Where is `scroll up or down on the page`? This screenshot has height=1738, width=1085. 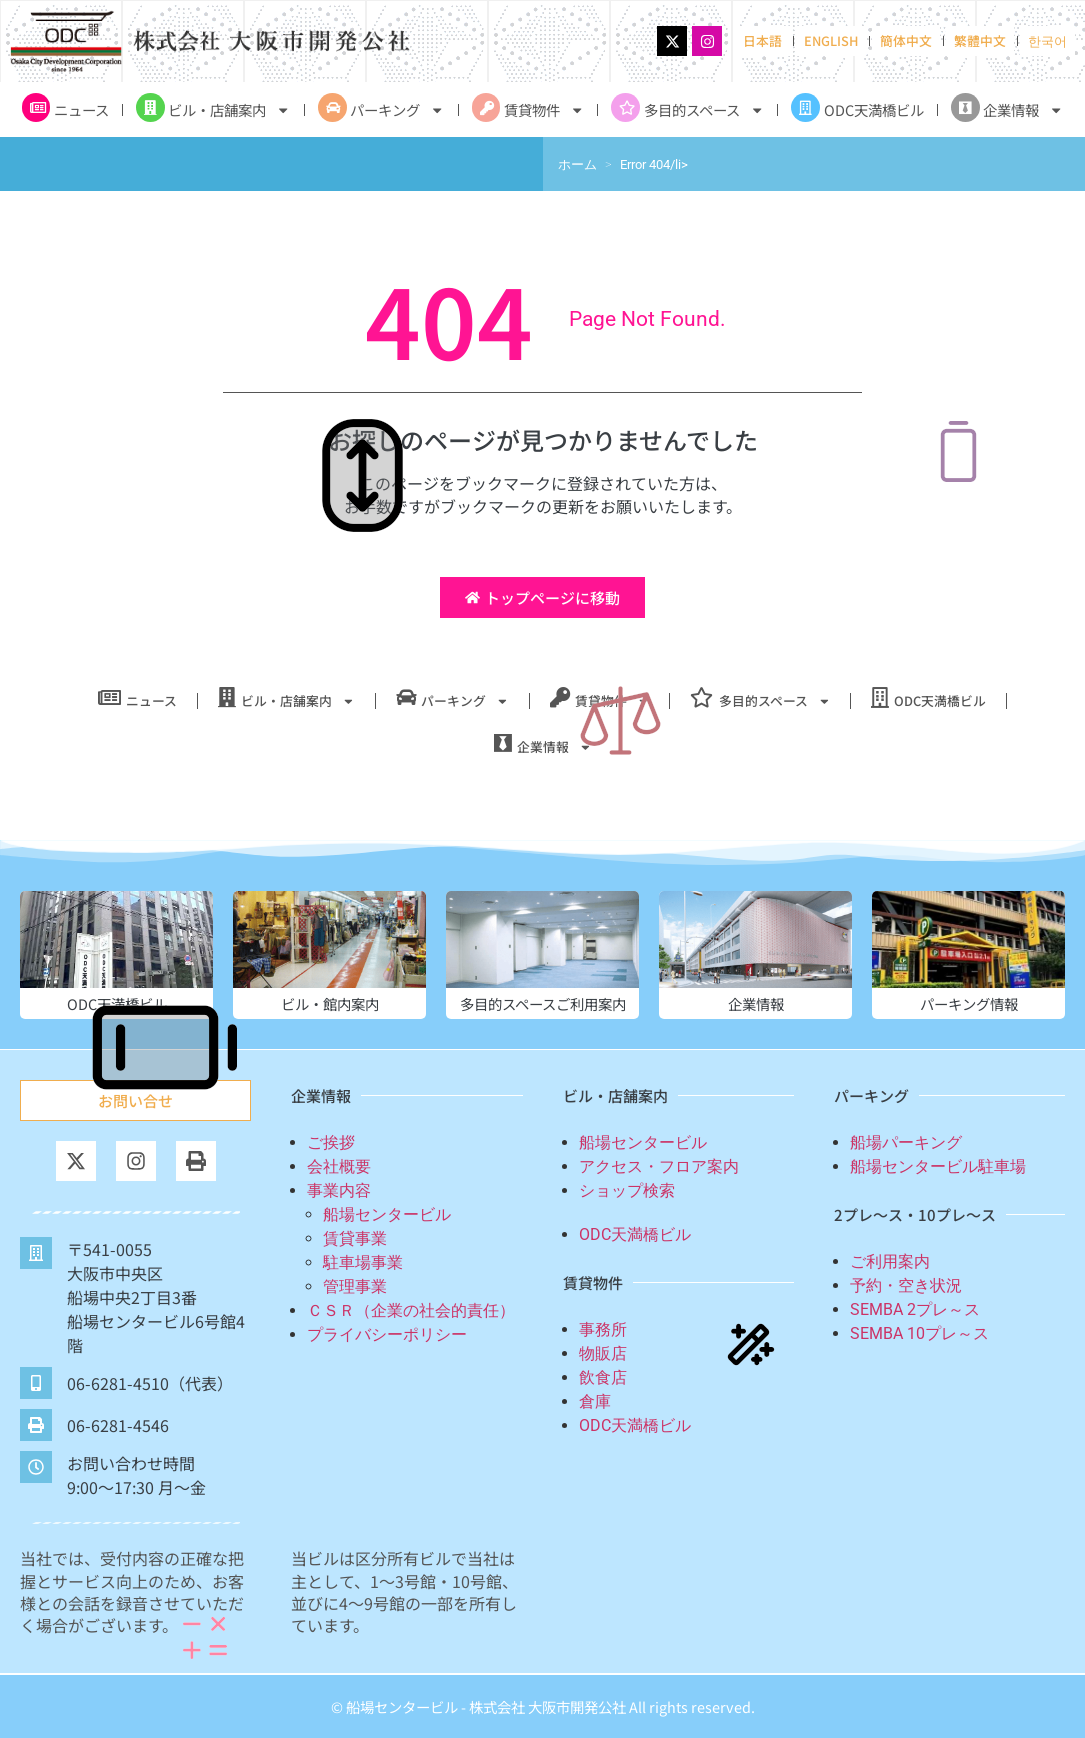
scroll up or down on the page is located at coordinates (362, 475).